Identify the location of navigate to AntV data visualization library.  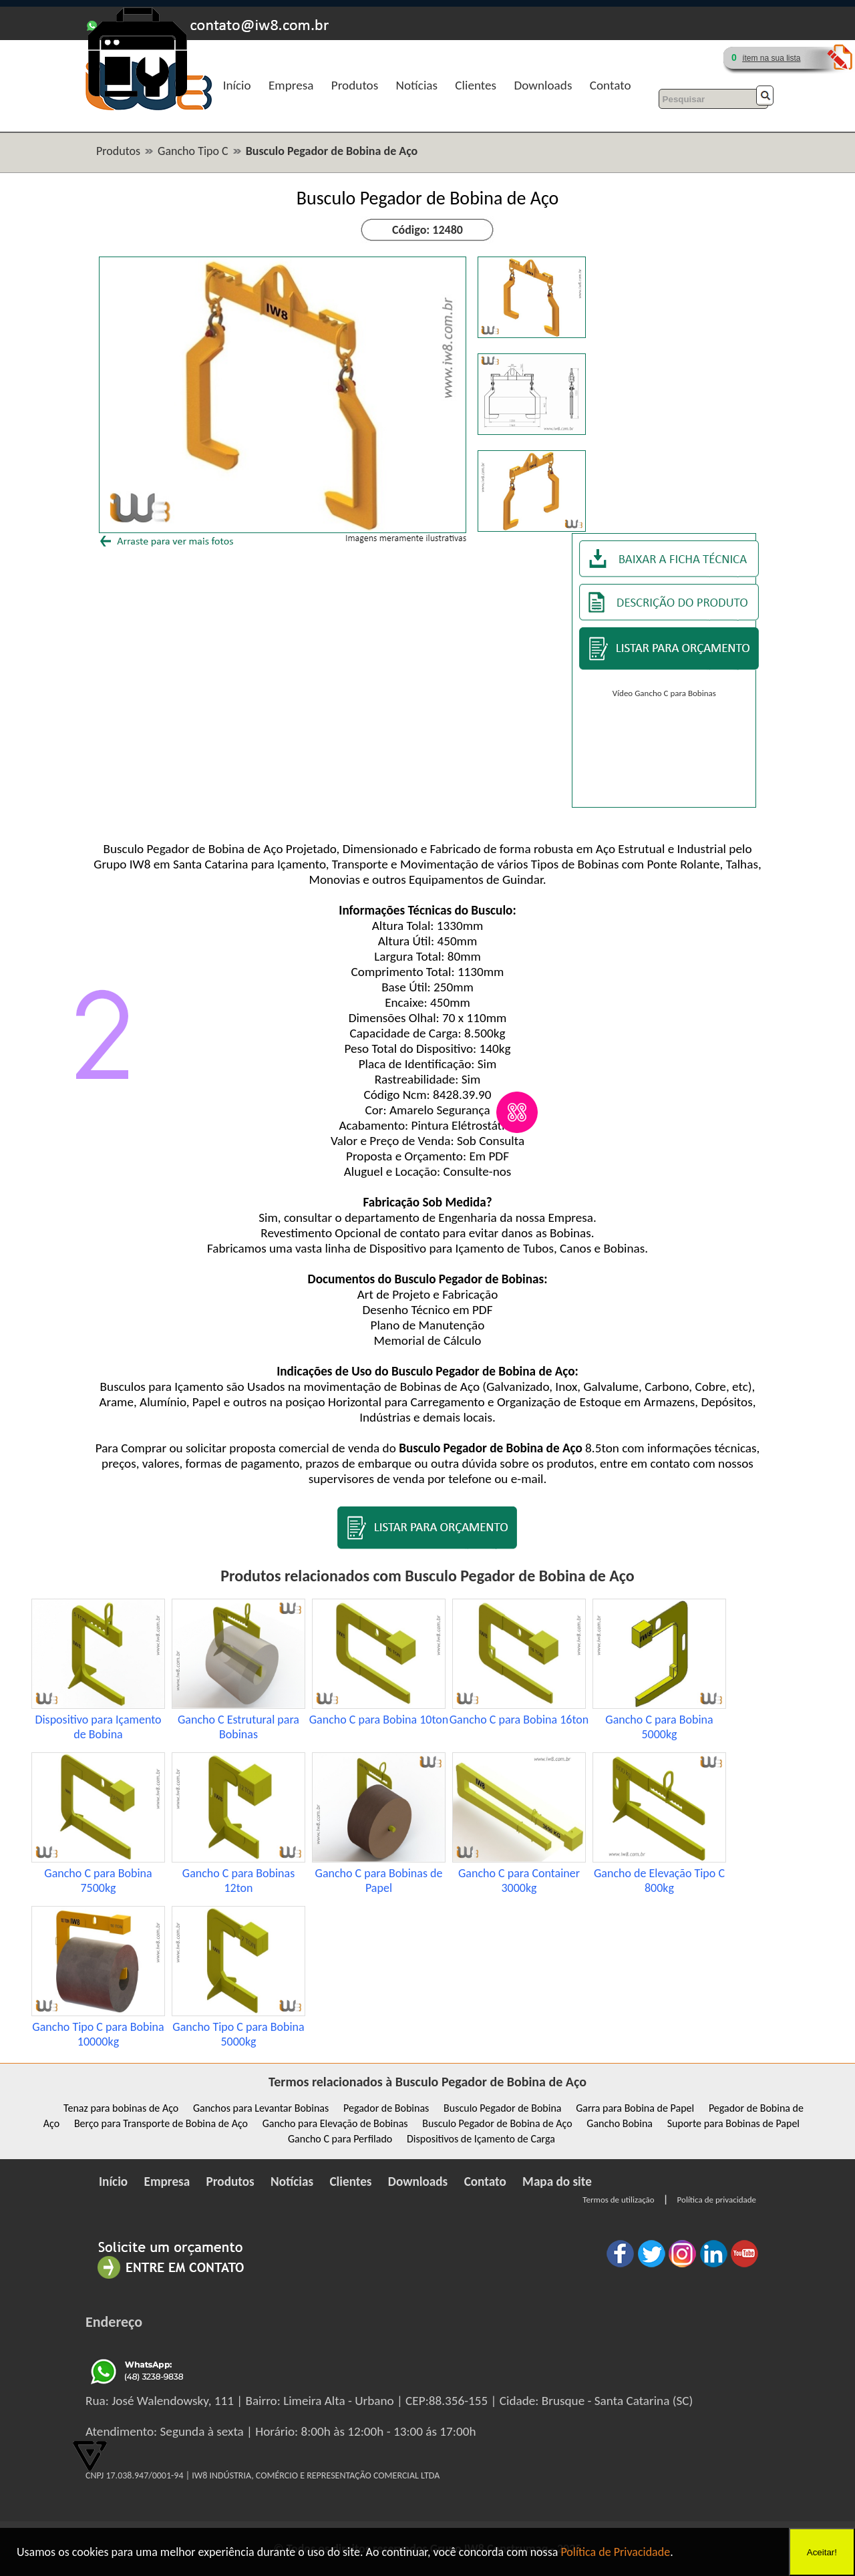
(90, 2456).